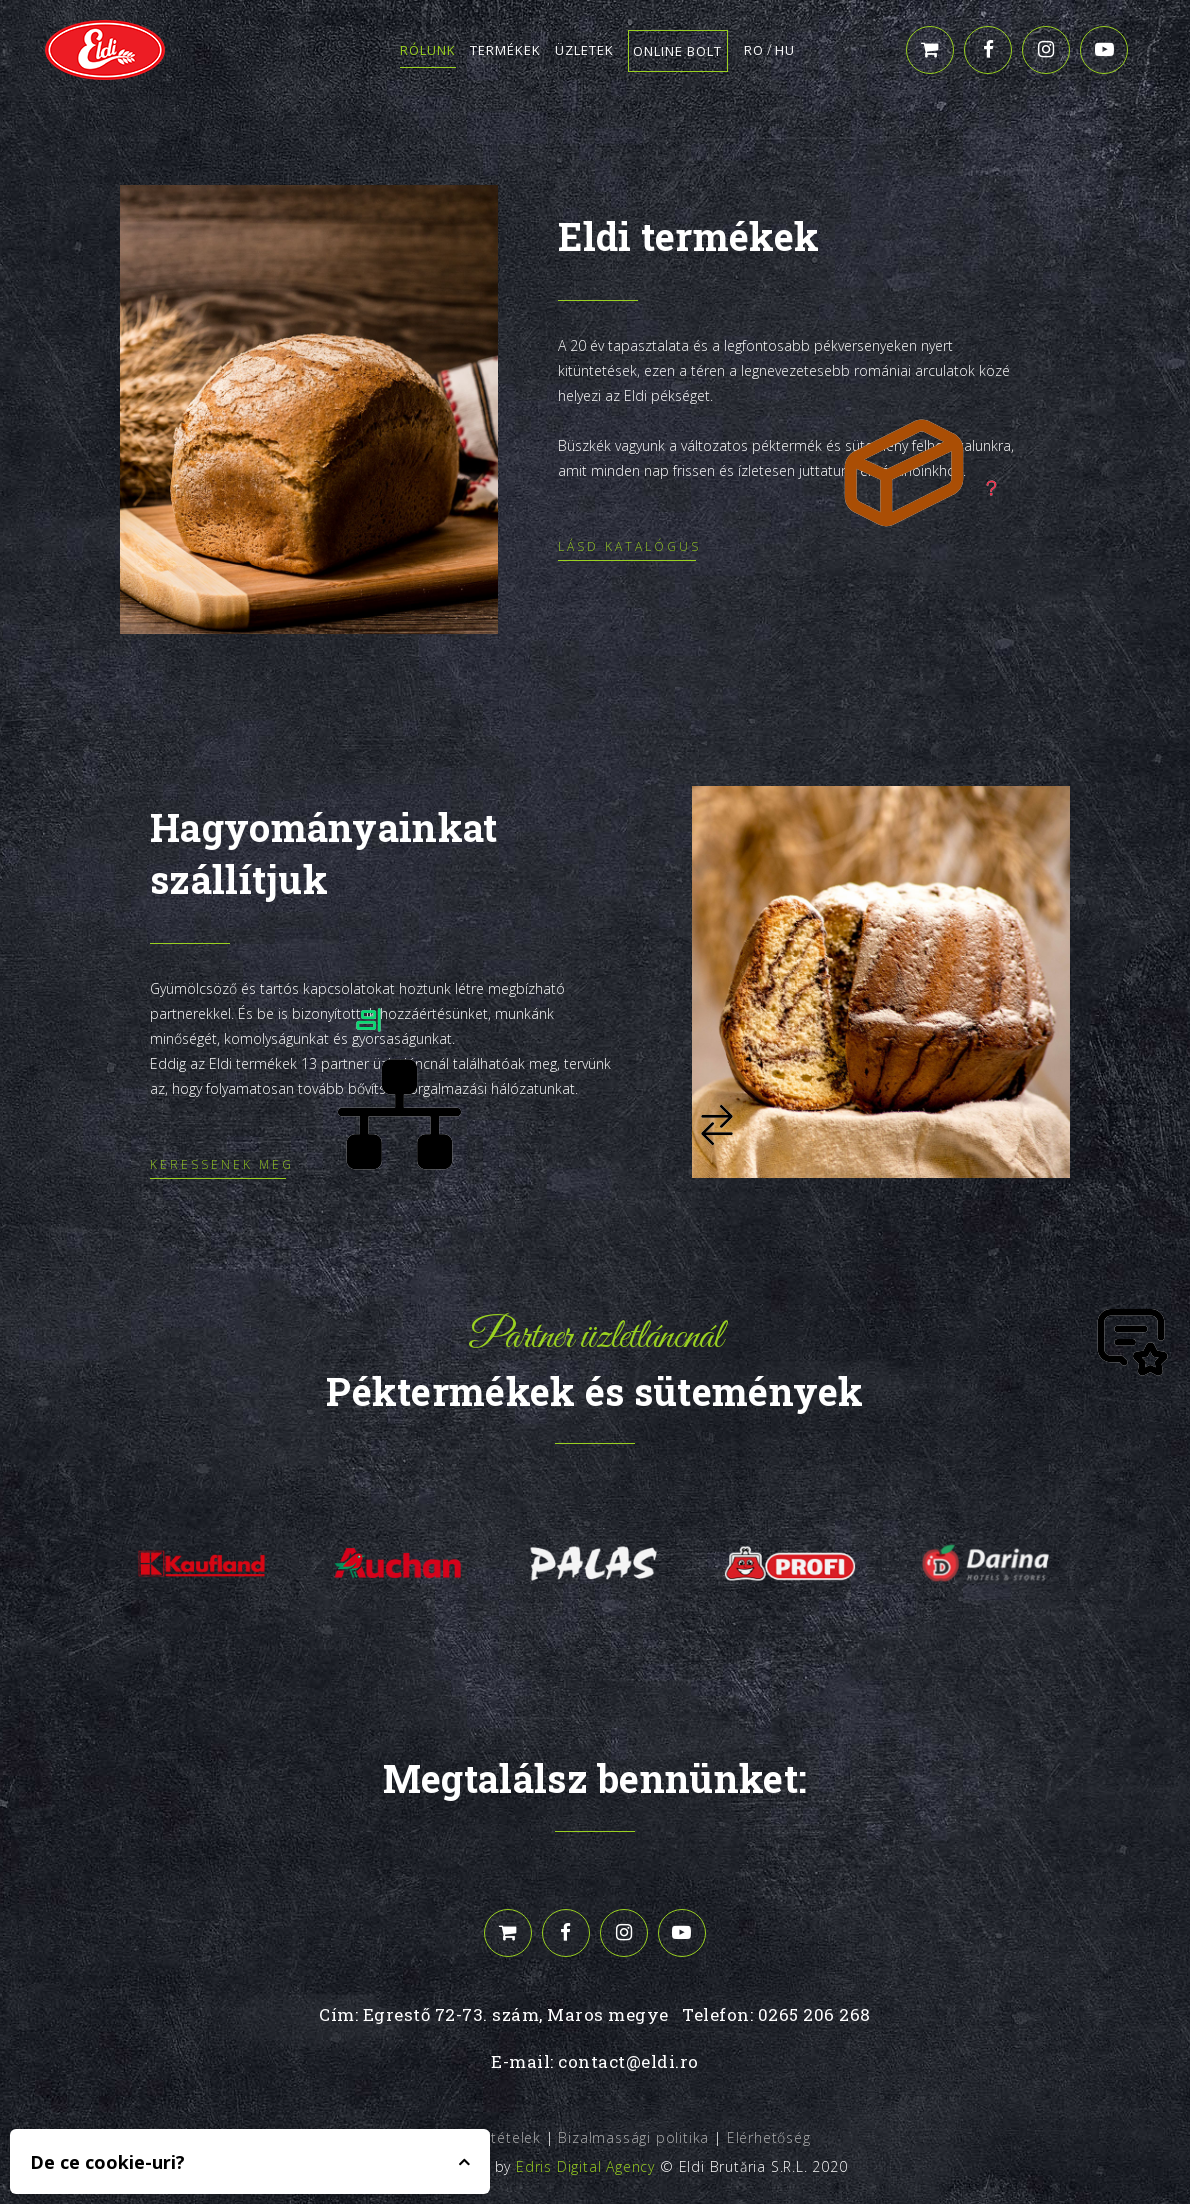 The image size is (1190, 2204). Describe the element at coordinates (991, 488) in the screenshot. I see `access help or support resources` at that location.